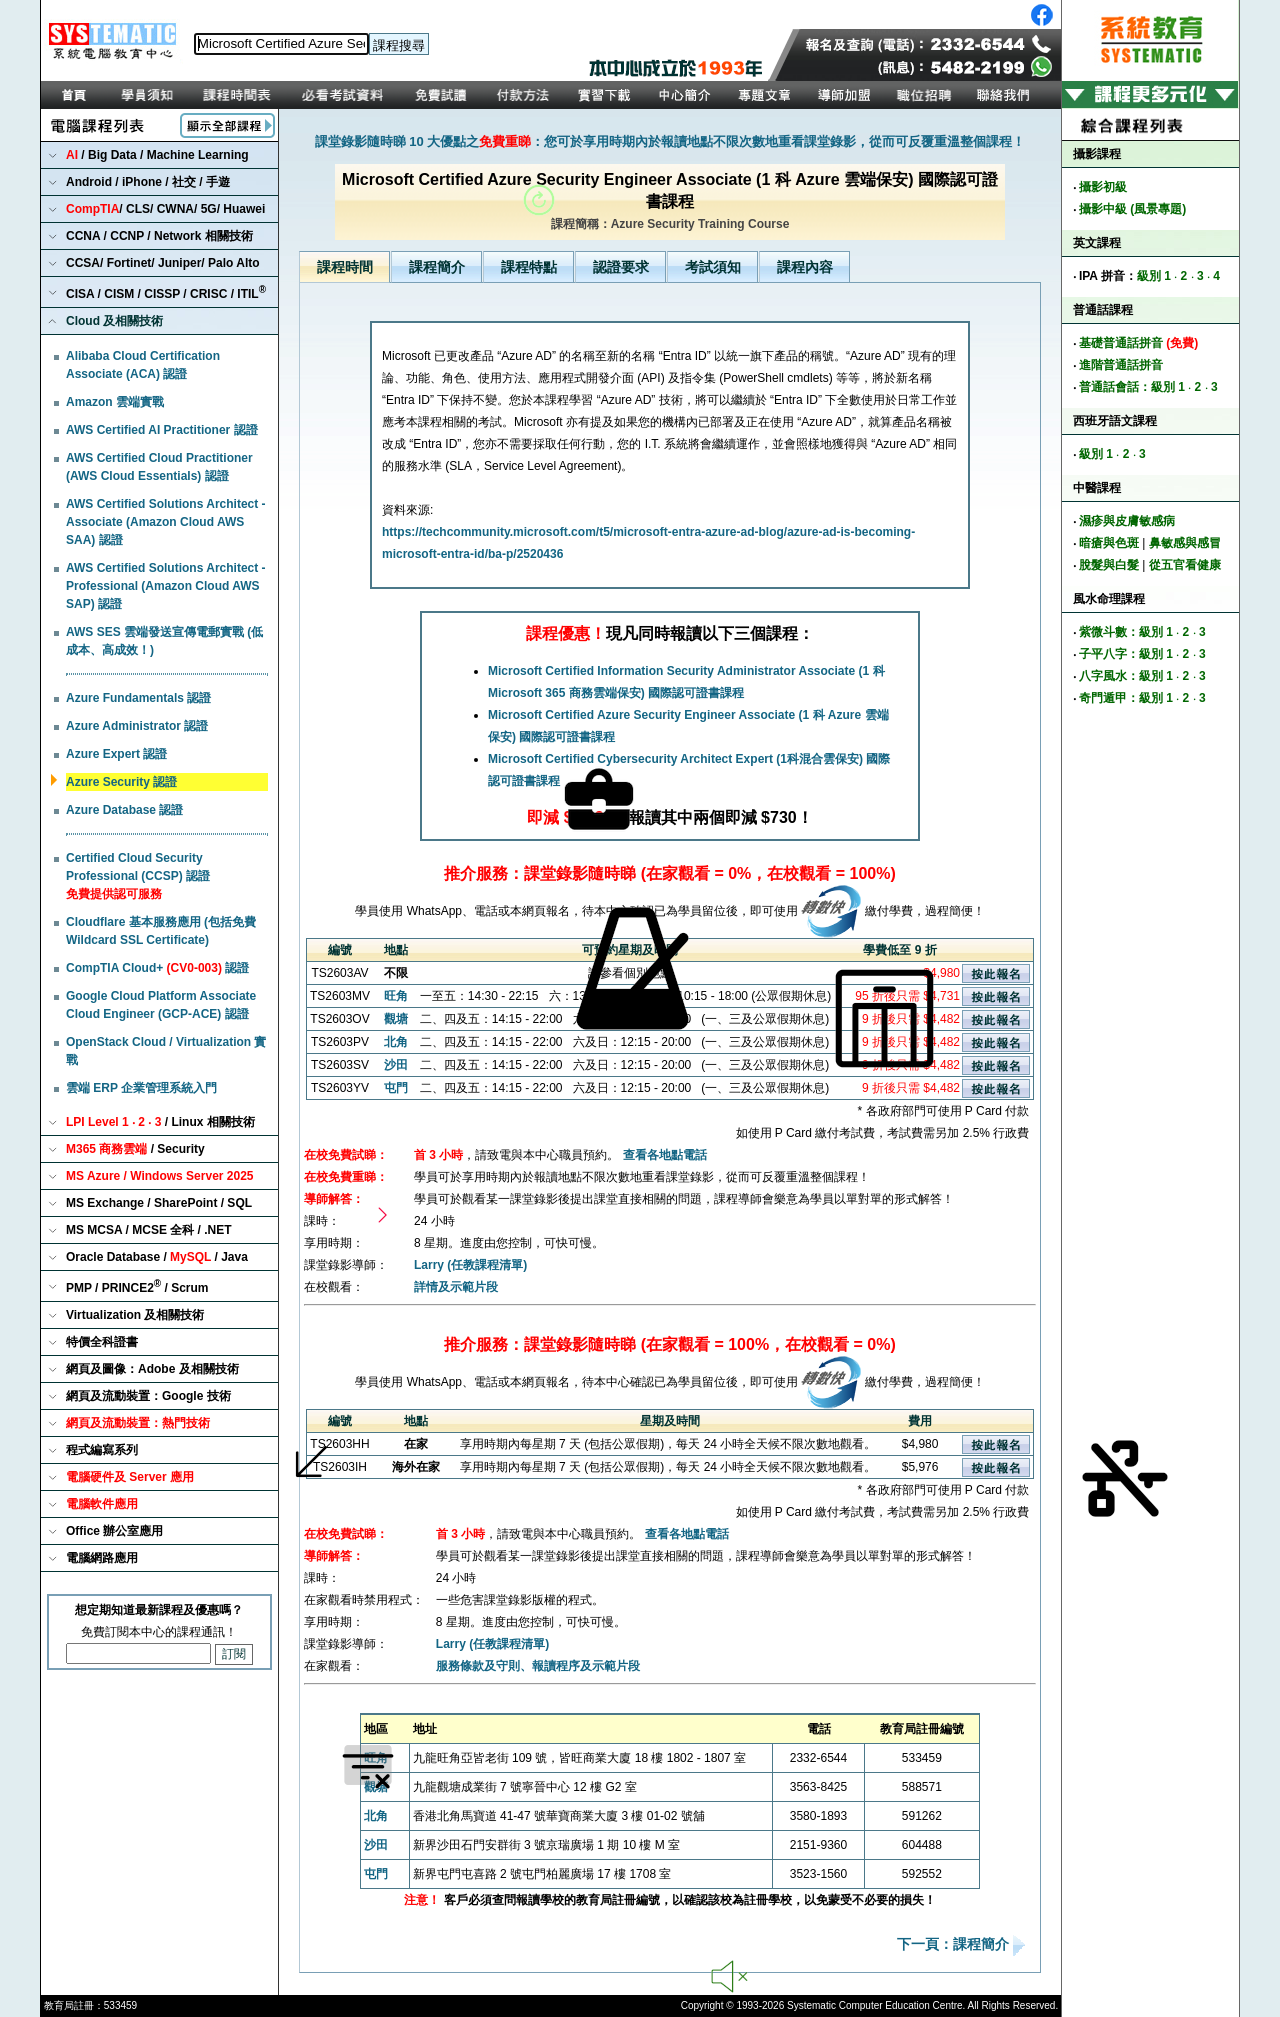 The image size is (1280, 2017). I want to click on access business or work-related features, so click(599, 799).